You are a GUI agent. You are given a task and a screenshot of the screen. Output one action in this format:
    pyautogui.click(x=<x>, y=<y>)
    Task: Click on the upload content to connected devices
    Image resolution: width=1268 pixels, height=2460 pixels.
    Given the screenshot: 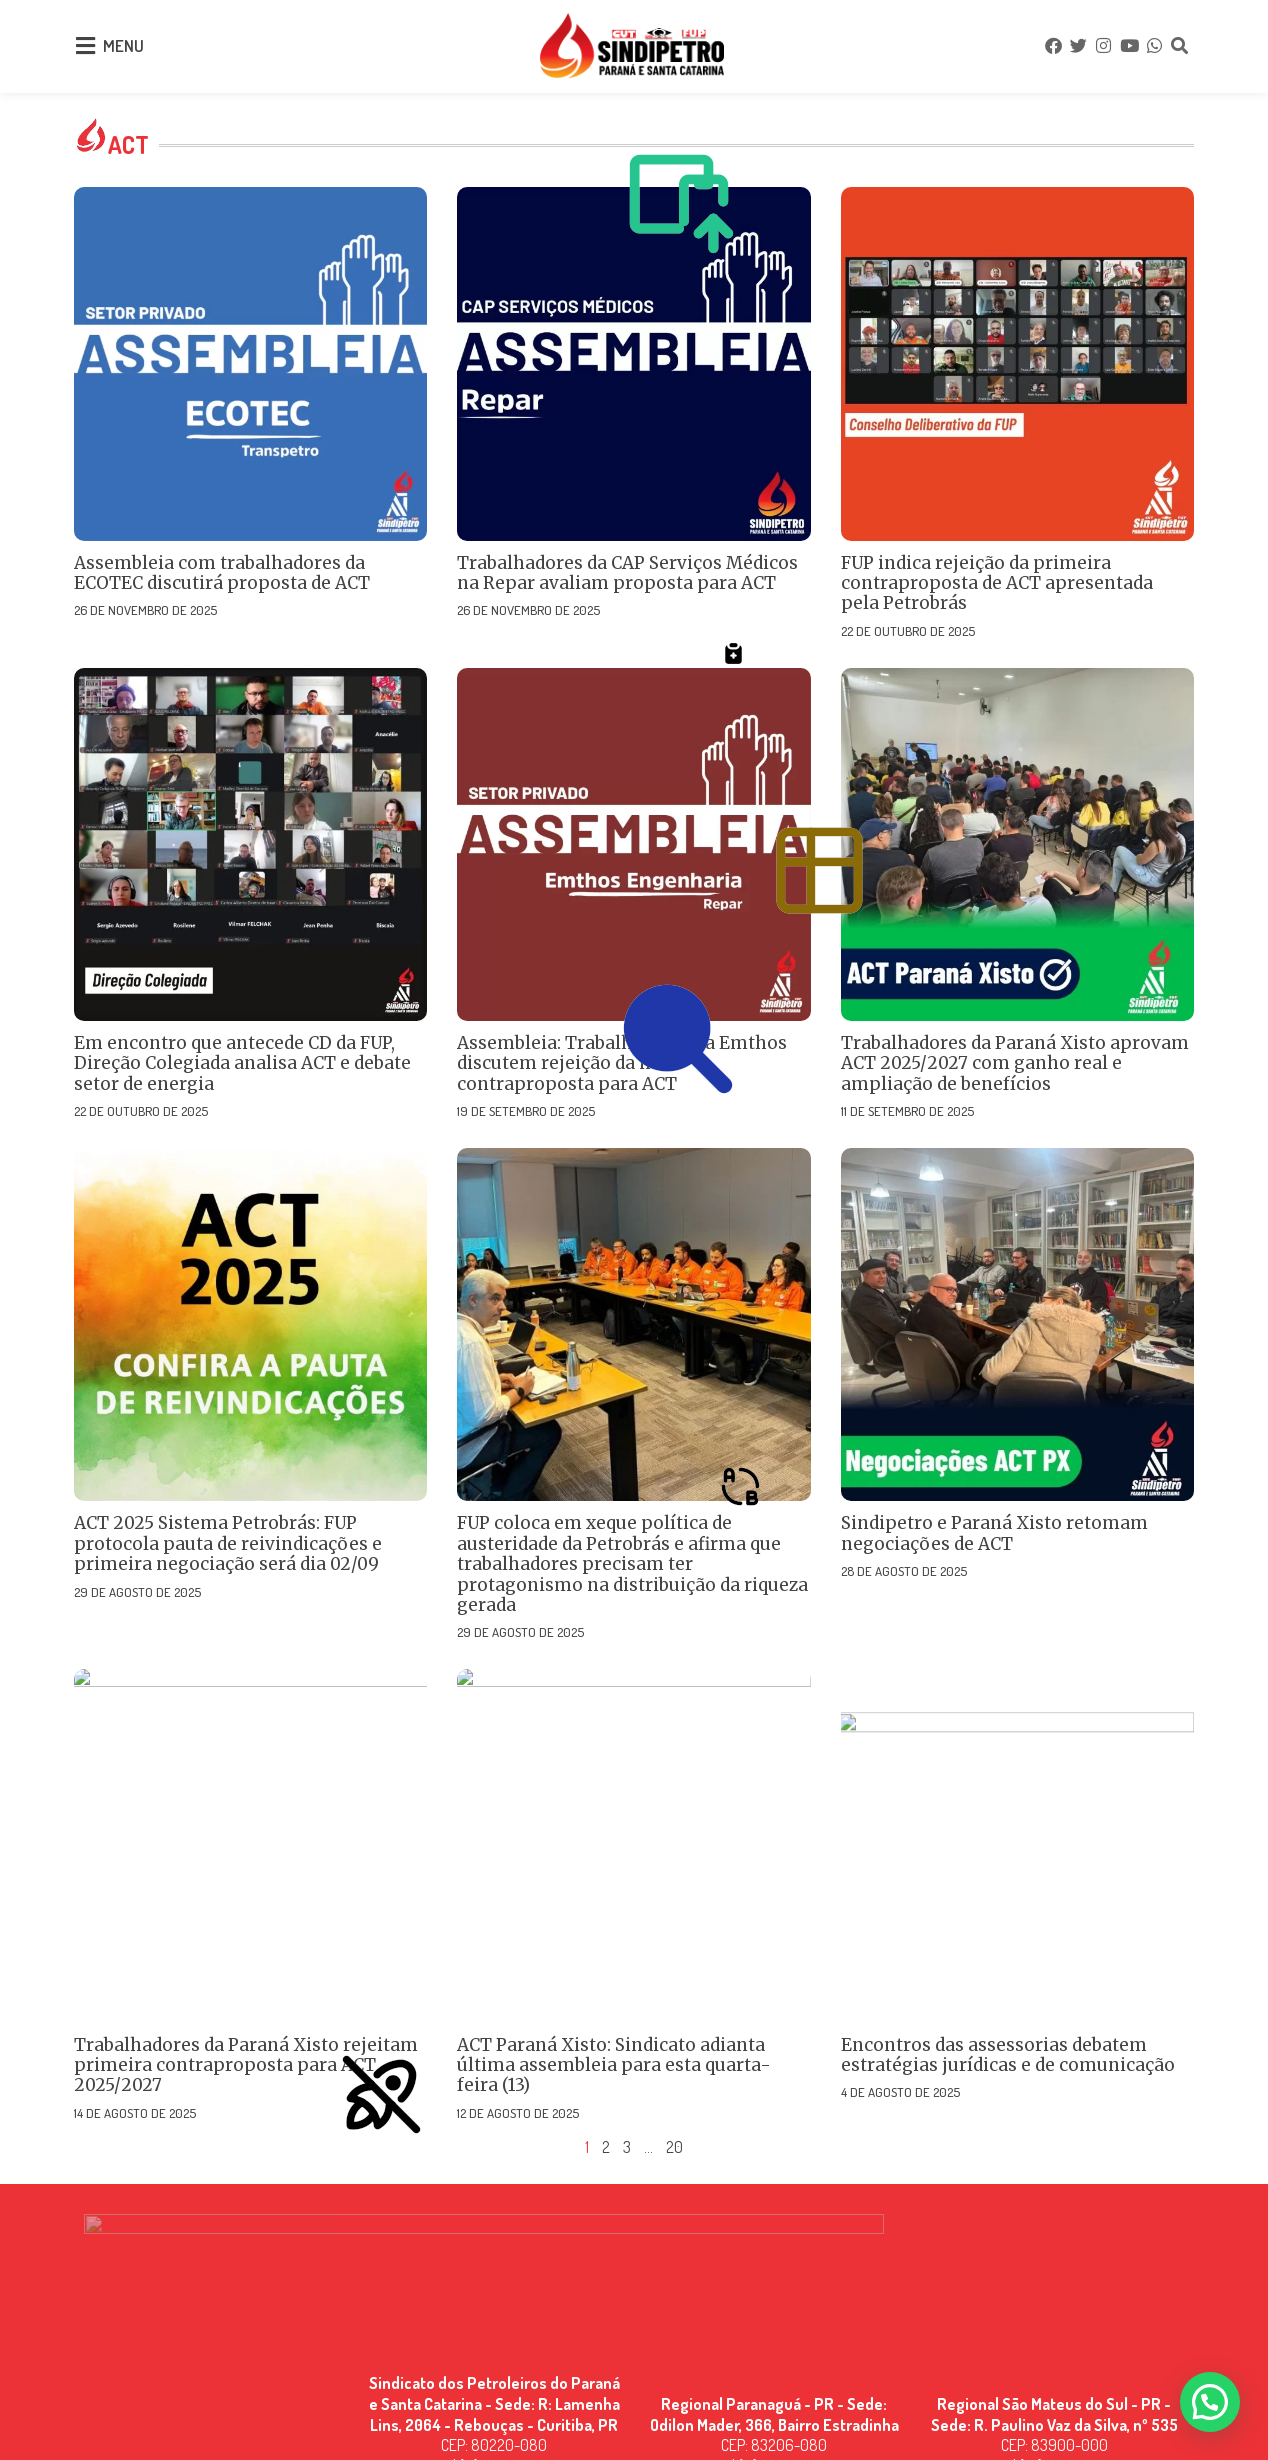 What is the action you would take?
    pyautogui.click(x=679, y=199)
    